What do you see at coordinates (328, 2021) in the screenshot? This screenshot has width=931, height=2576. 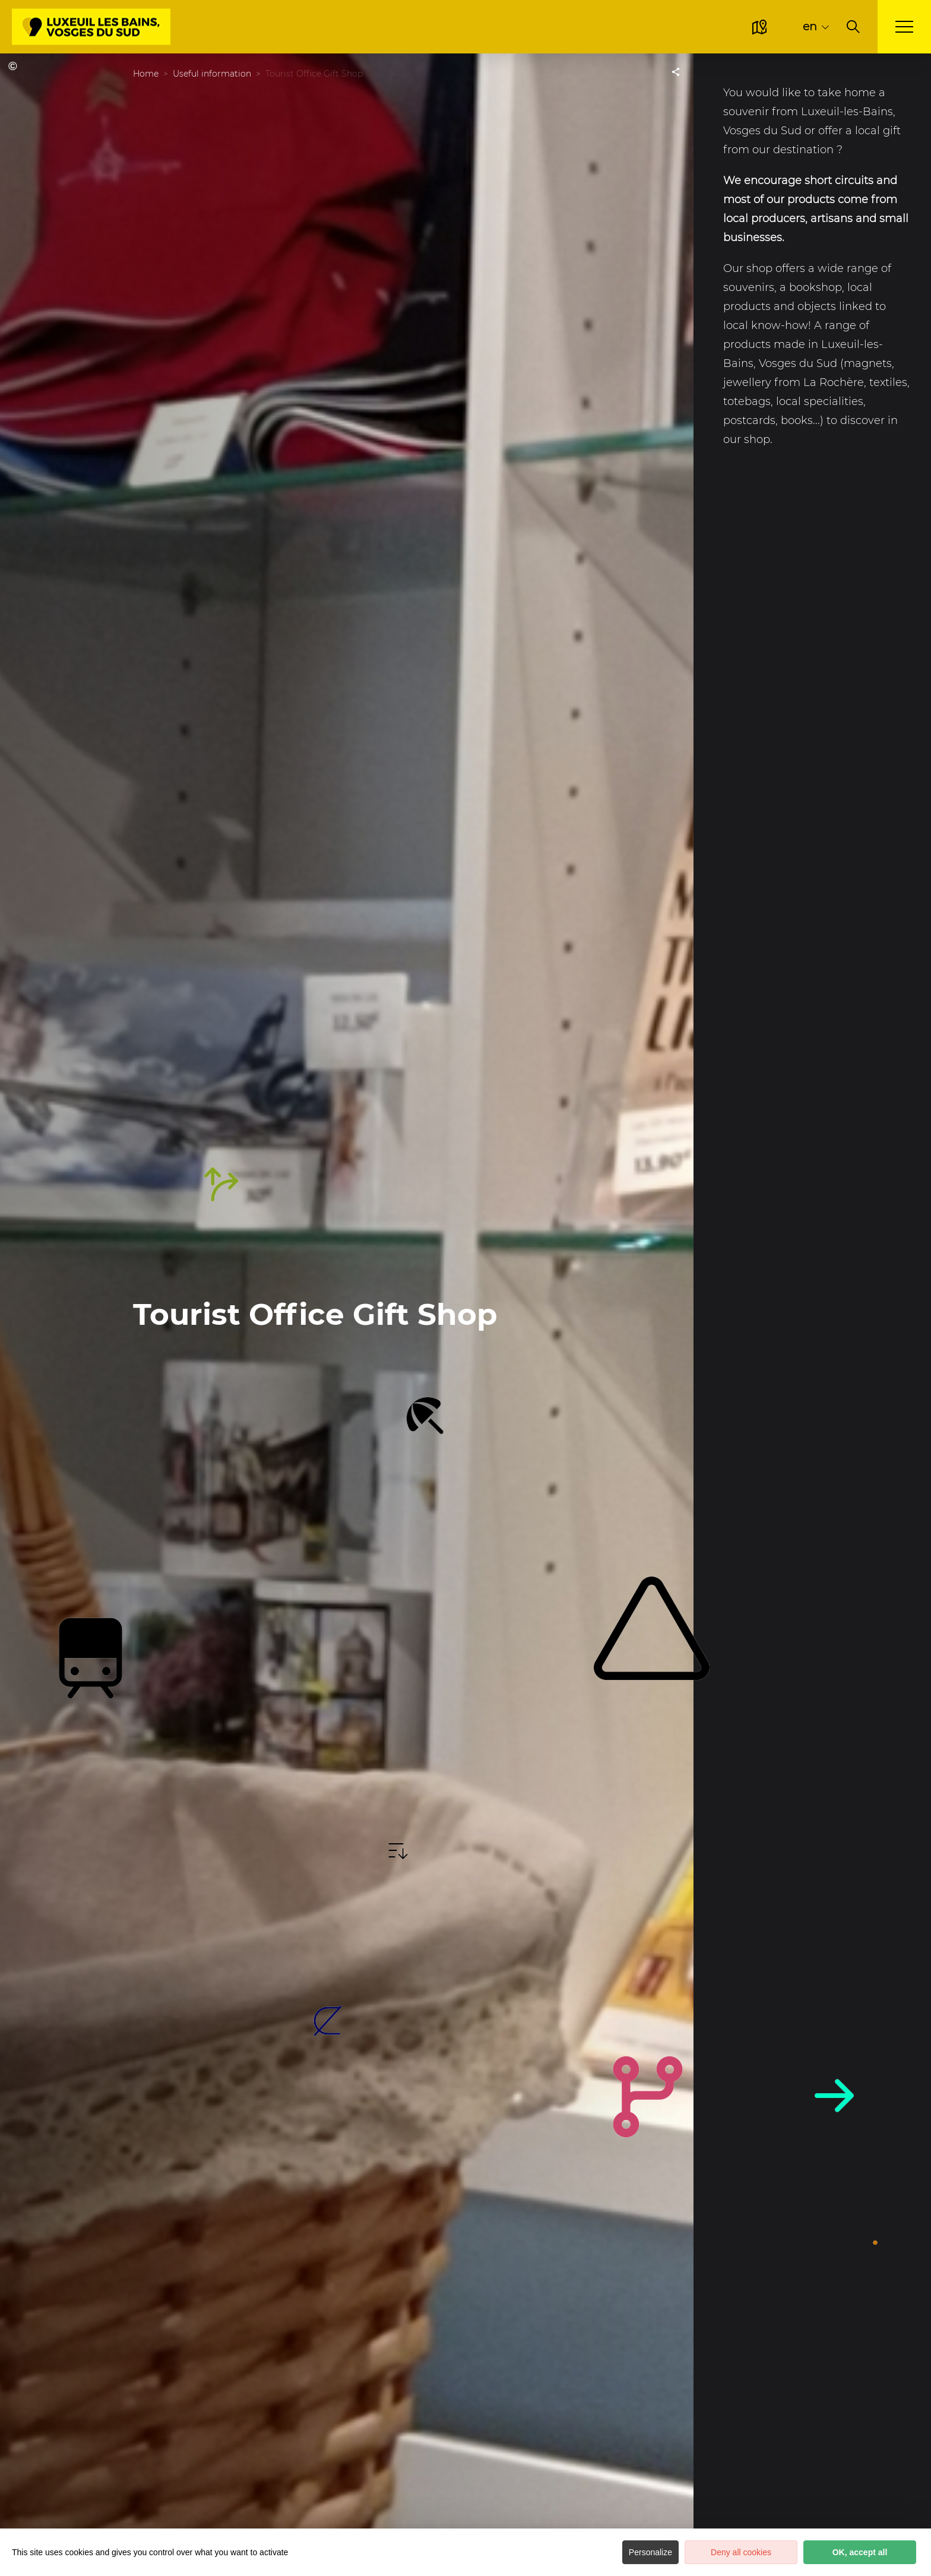 I see `indicates a set is not a subset of another in mathematical notation` at bounding box center [328, 2021].